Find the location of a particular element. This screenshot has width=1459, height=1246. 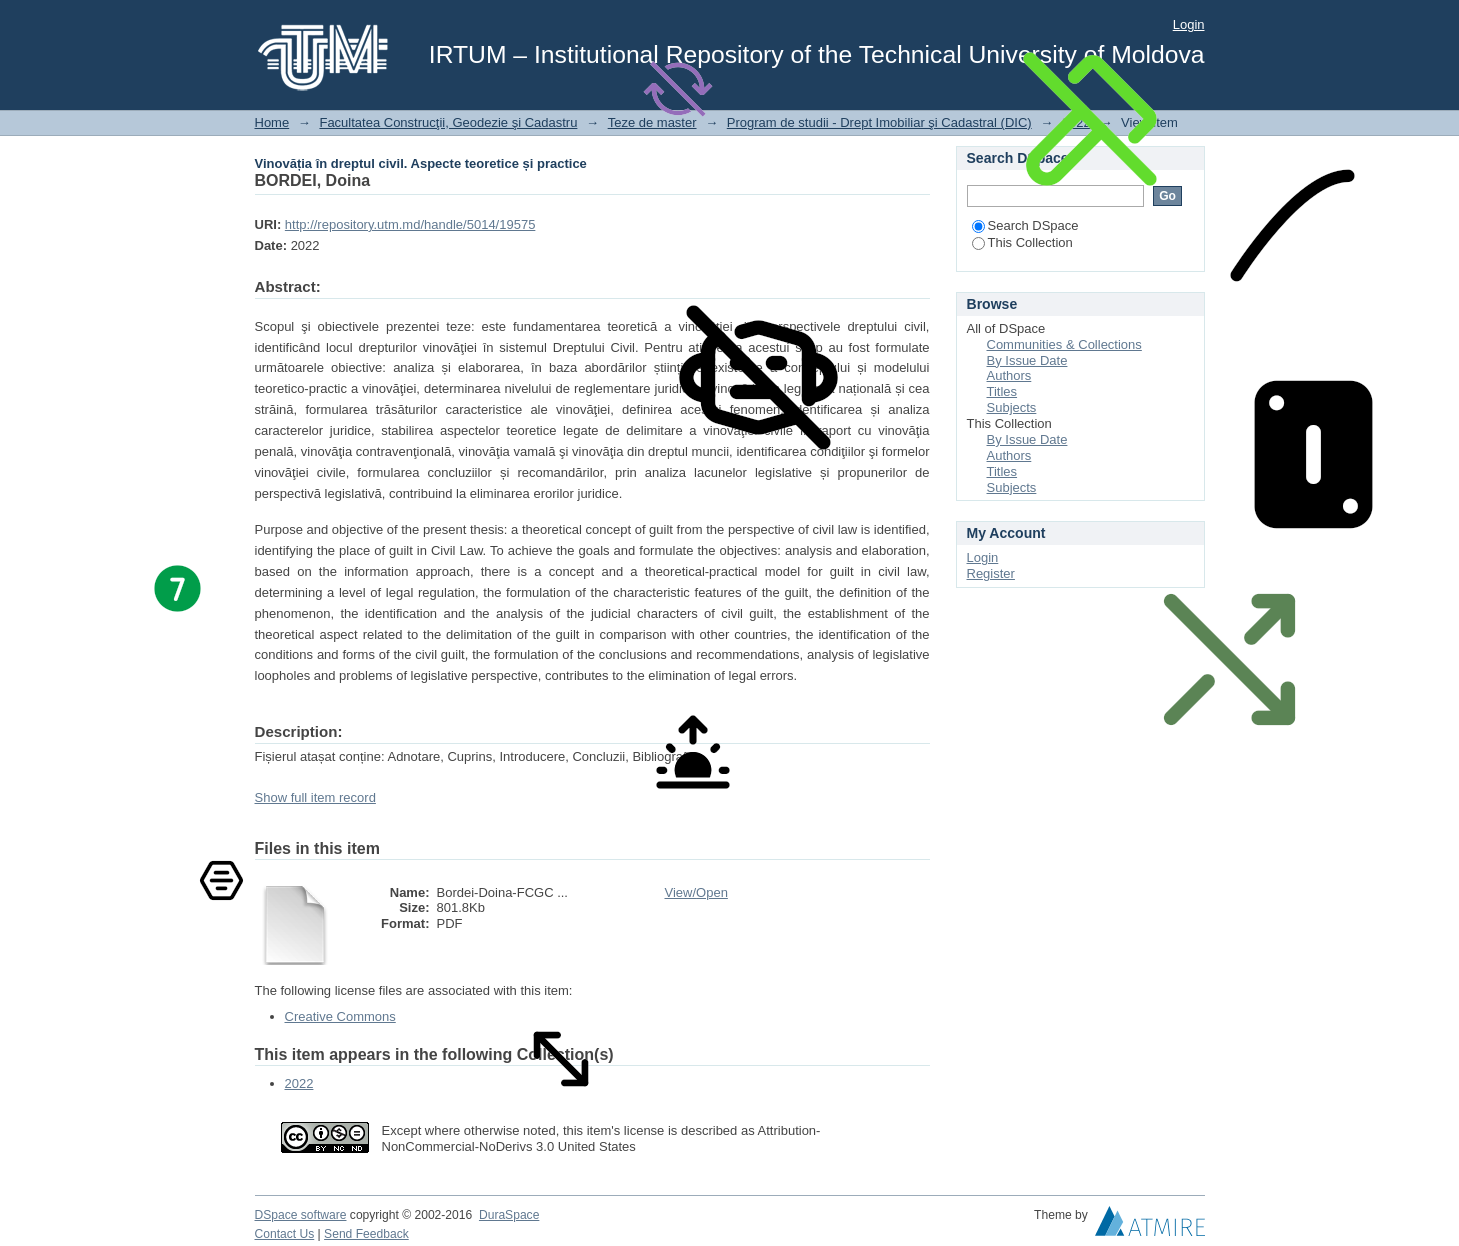

open the Bumble dating app is located at coordinates (221, 880).